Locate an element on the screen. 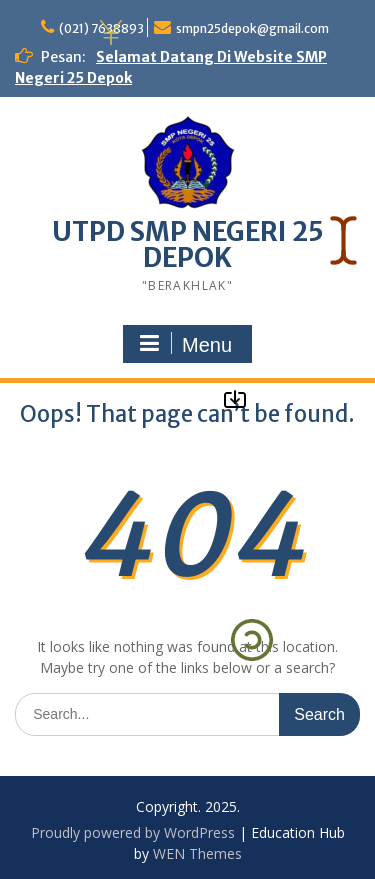  view prices in japanese yen is located at coordinates (111, 32).